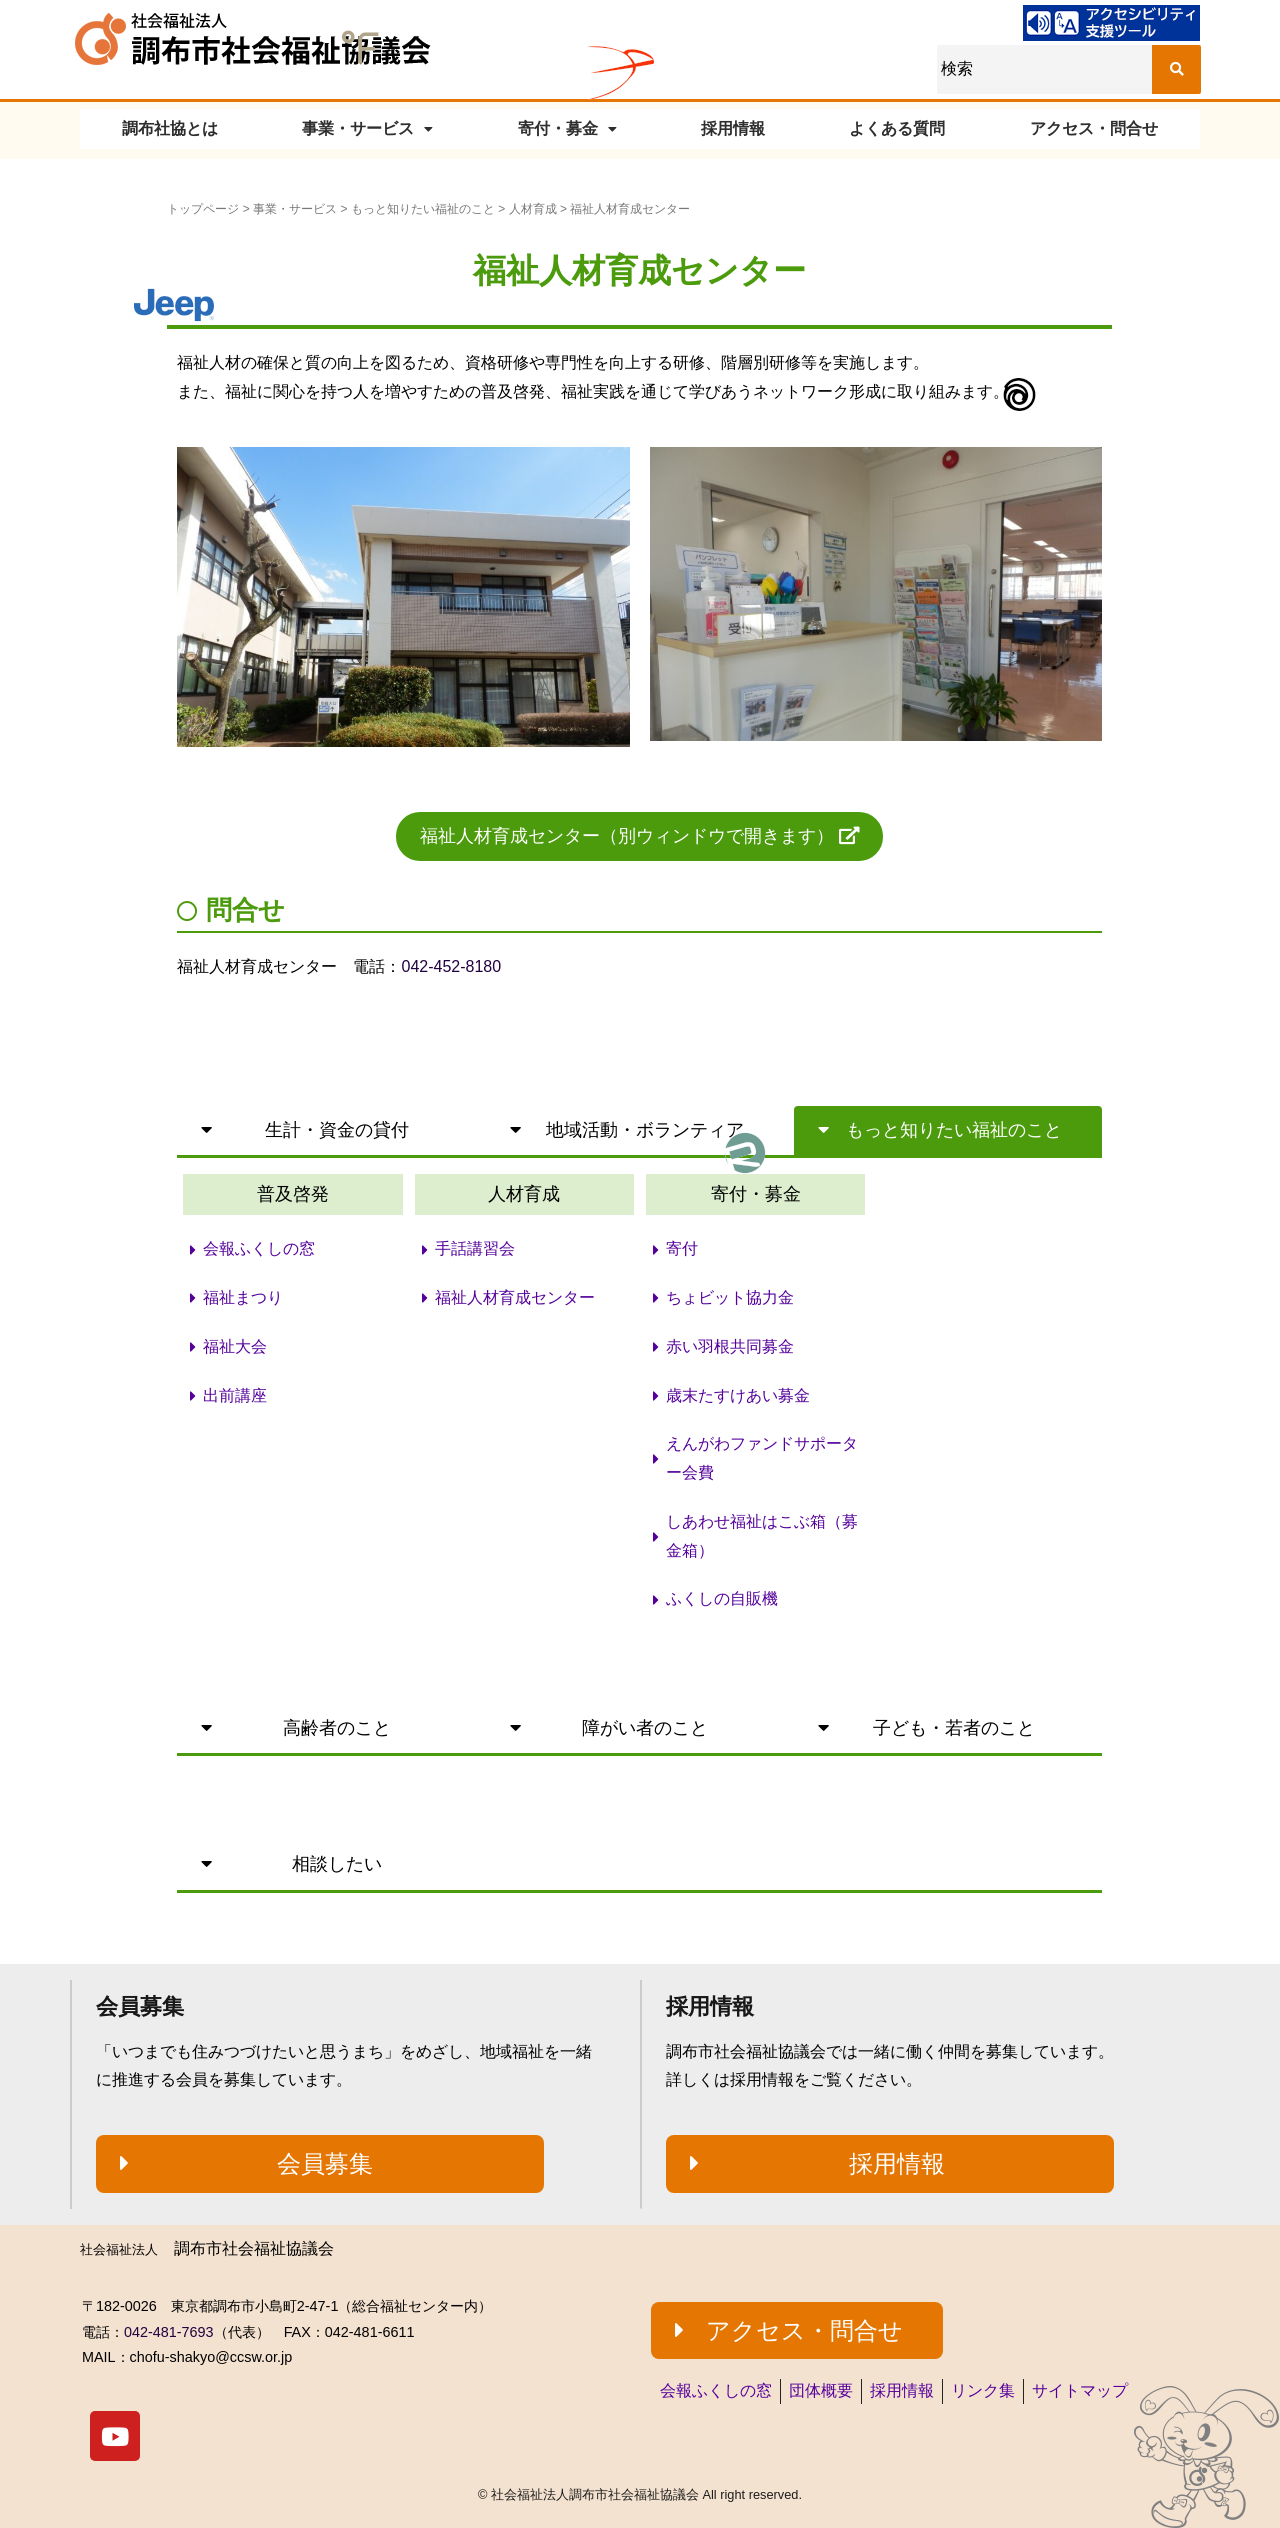 Image resolution: width=1280 pixels, height=2528 pixels. Describe the element at coordinates (174, 305) in the screenshot. I see `Jeep brand logo` at that location.